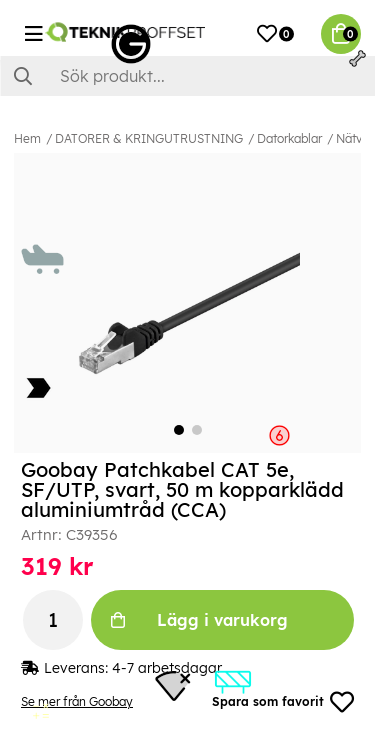 The width and height of the screenshot is (375, 751). What do you see at coordinates (131, 44) in the screenshot?
I see `sign in with Google` at bounding box center [131, 44].